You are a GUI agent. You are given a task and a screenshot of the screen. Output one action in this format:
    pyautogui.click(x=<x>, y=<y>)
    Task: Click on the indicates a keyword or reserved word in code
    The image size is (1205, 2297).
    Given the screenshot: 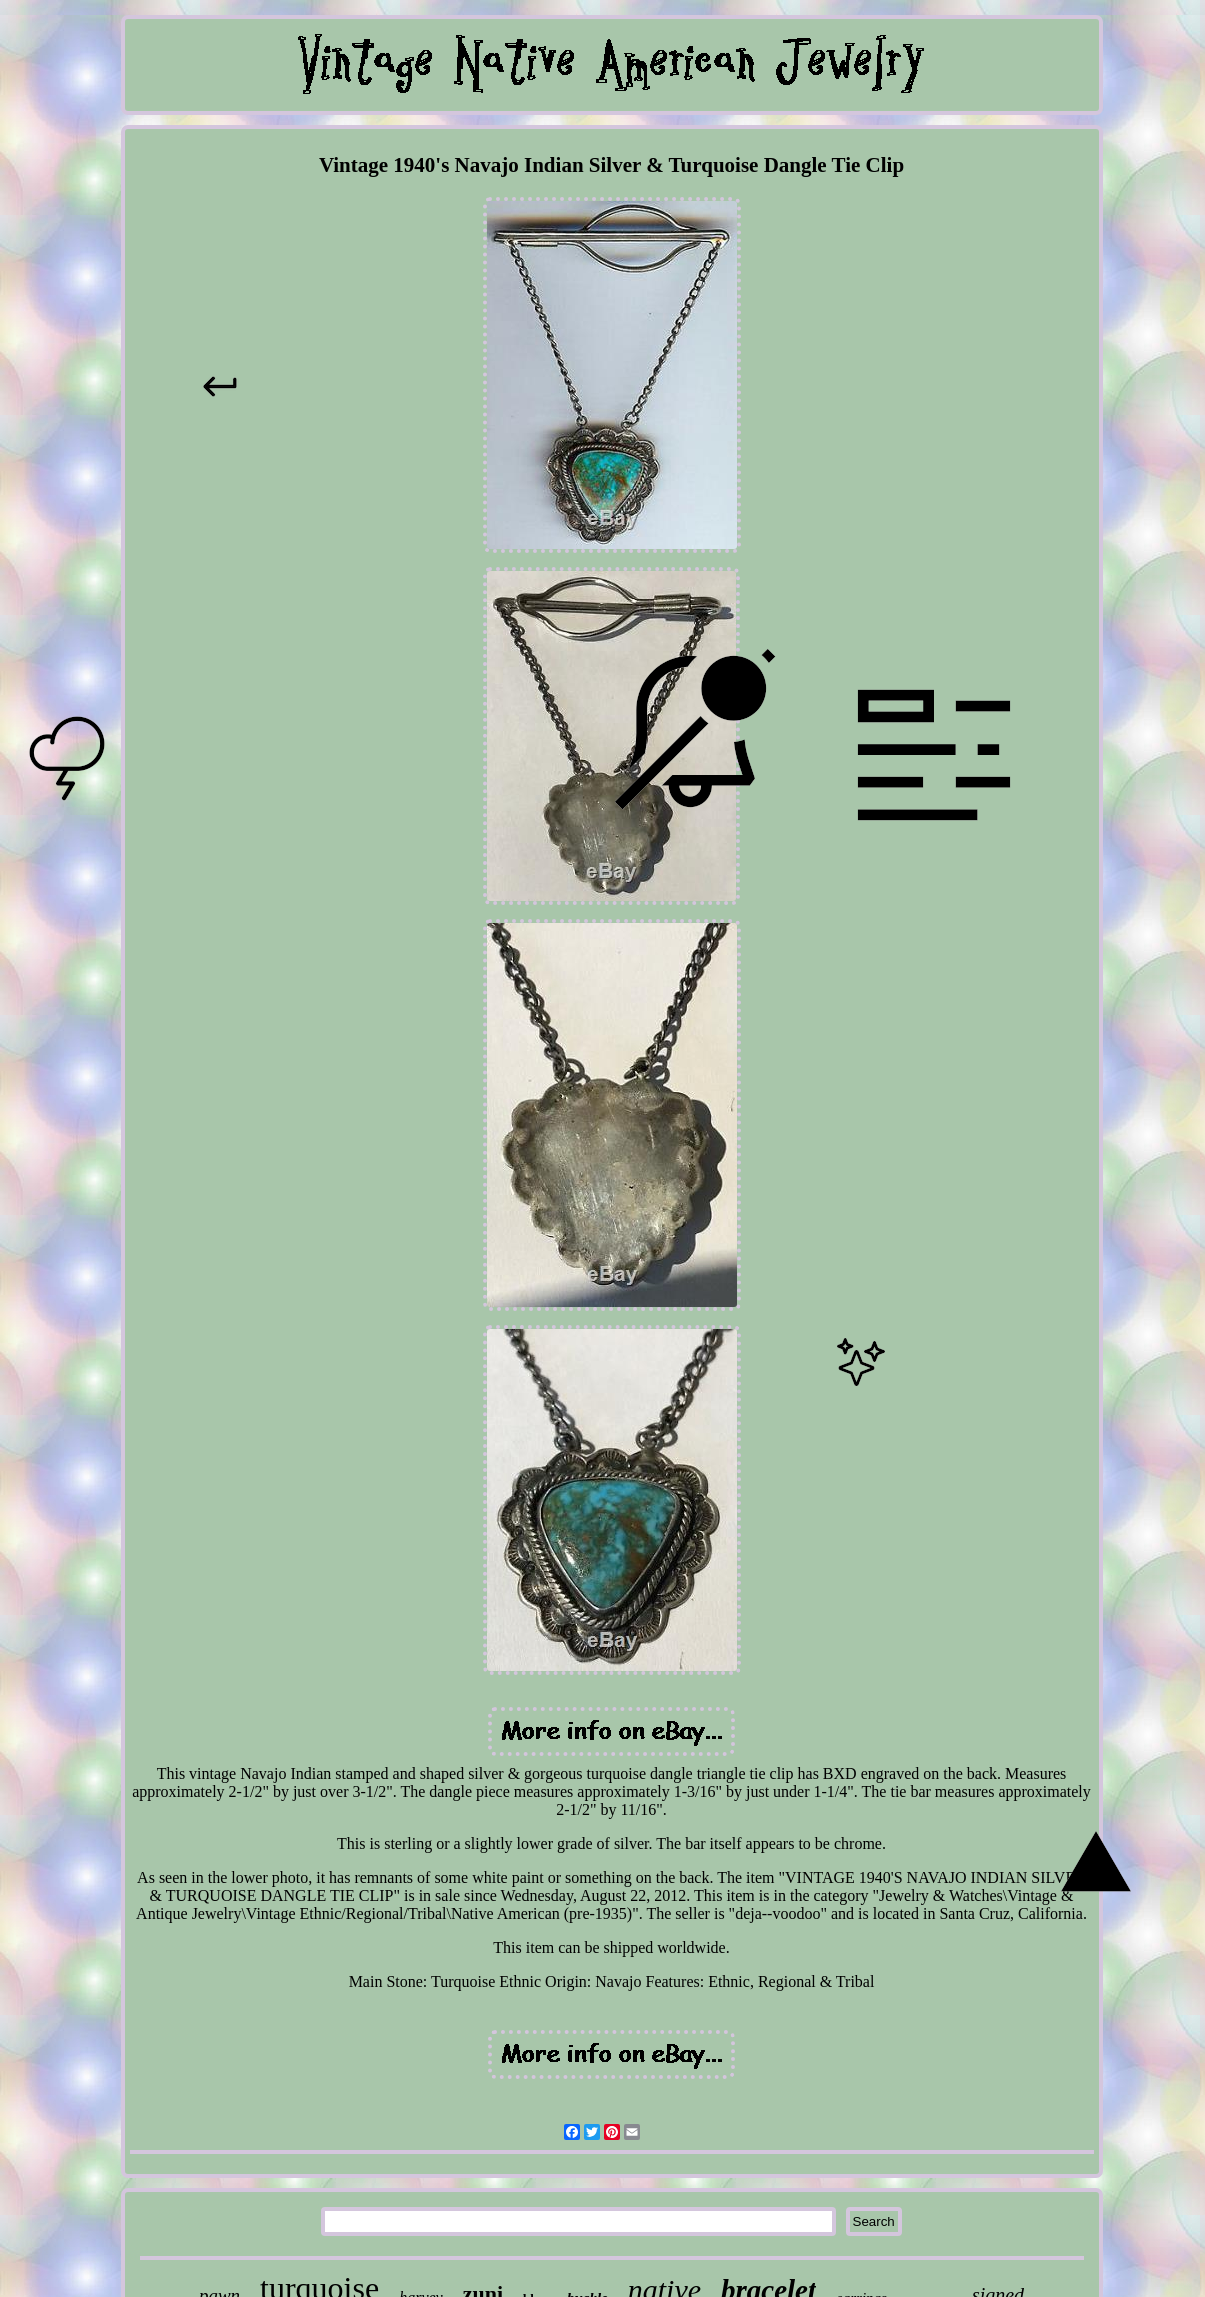 What is the action you would take?
    pyautogui.click(x=934, y=755)
    